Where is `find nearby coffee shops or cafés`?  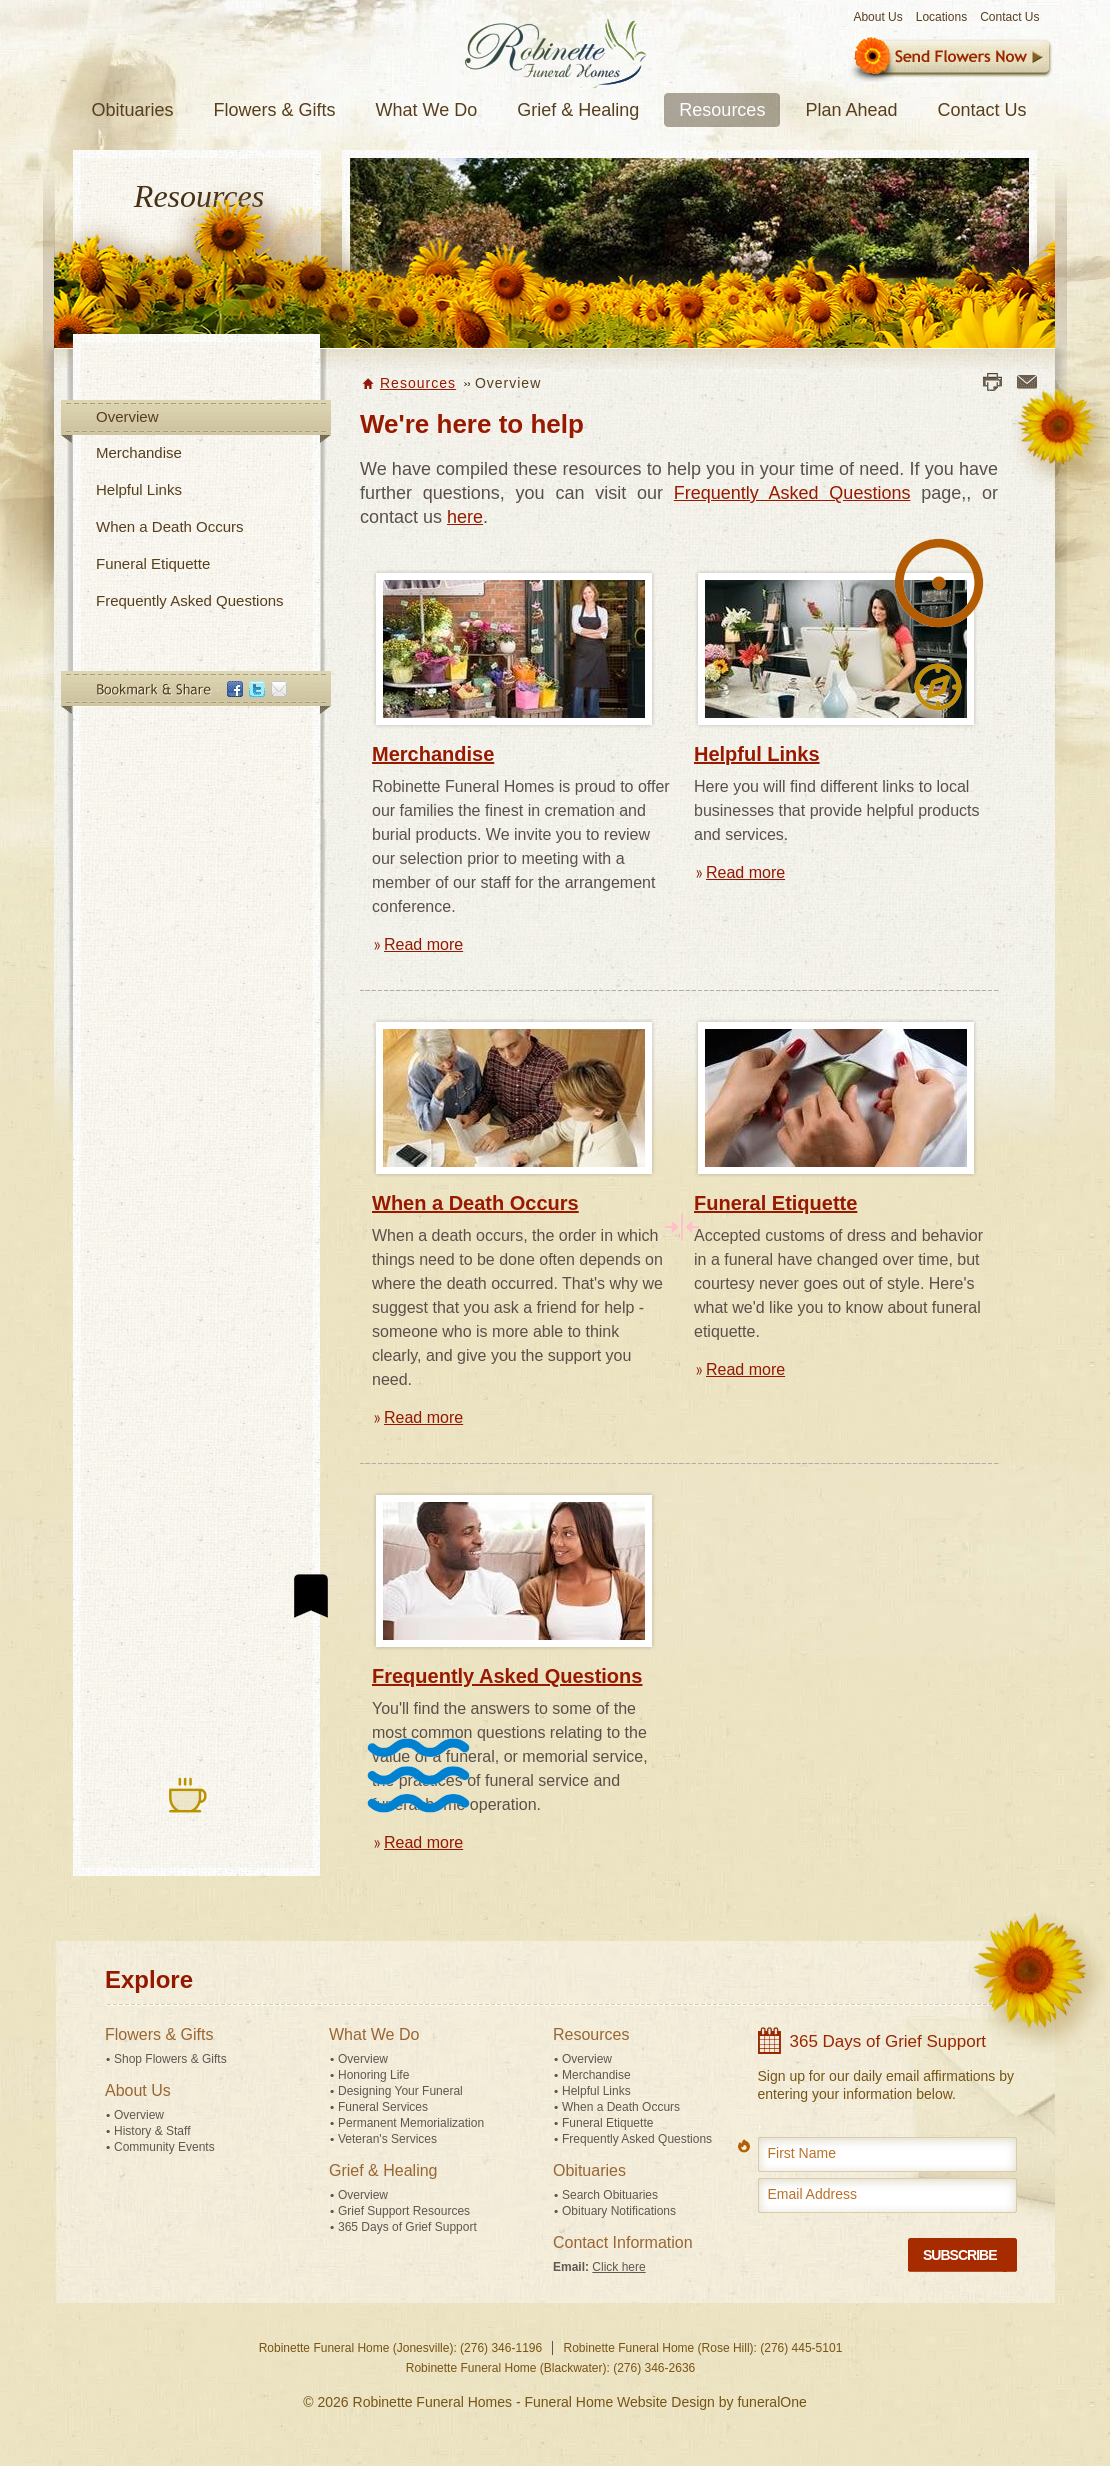 find nearby coffee shops or cafés is located at coordinates (186, 1796).